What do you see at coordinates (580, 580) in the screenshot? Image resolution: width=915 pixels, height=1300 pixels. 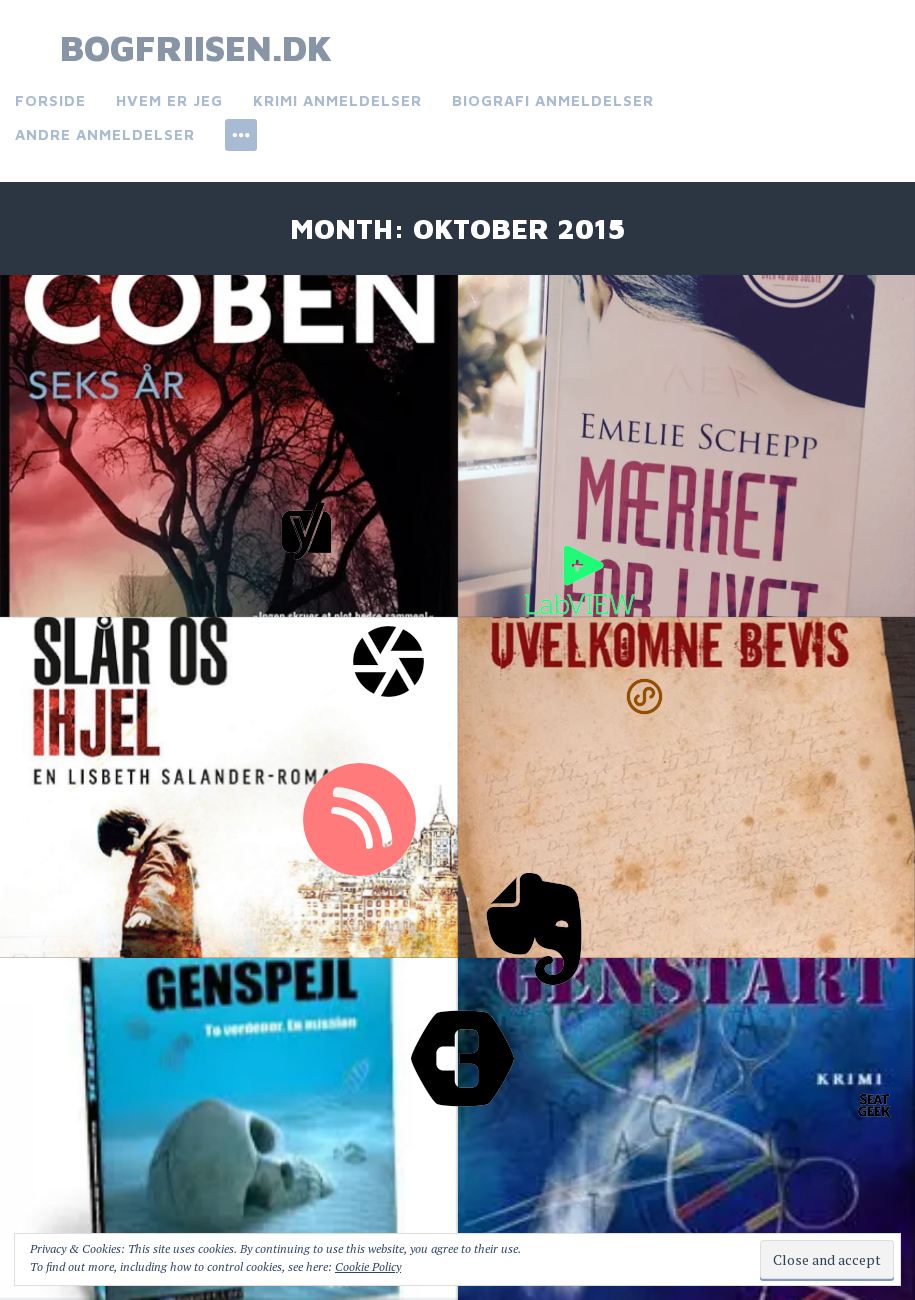 I see `open LabVIEW application` at bounding box center [580, 580].